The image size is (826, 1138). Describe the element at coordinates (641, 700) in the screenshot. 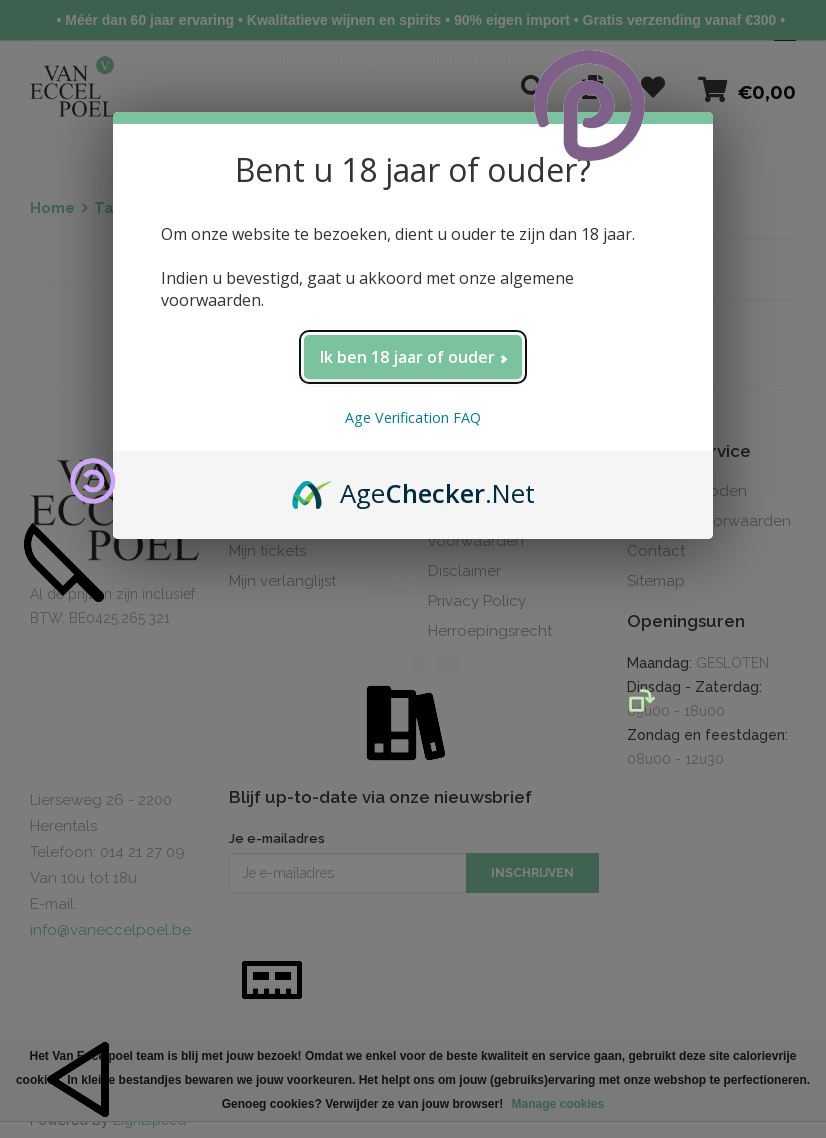

I see `rotate object clockwise` at that location.